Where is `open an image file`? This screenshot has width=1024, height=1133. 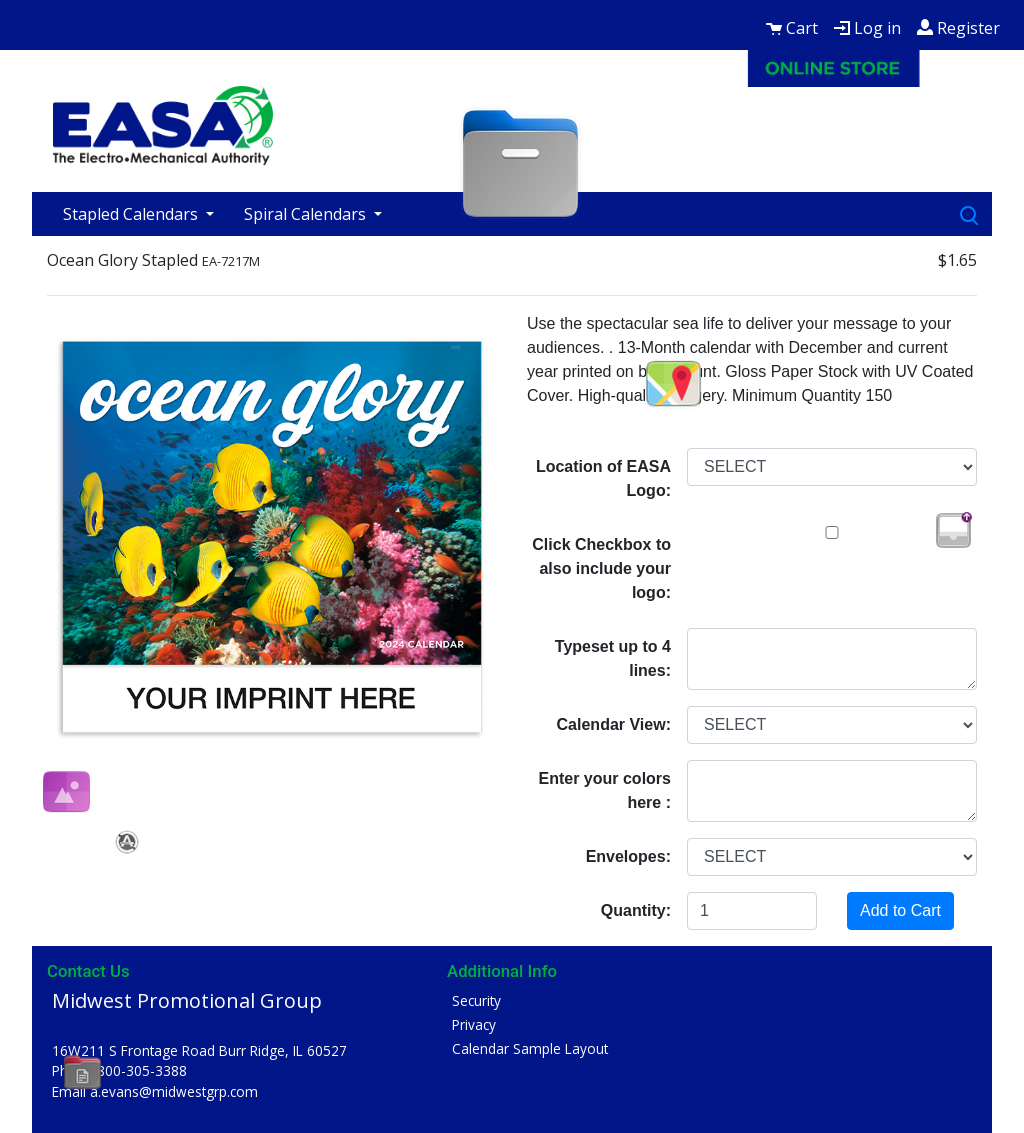
open an image file is located at coordinates (66, 790).